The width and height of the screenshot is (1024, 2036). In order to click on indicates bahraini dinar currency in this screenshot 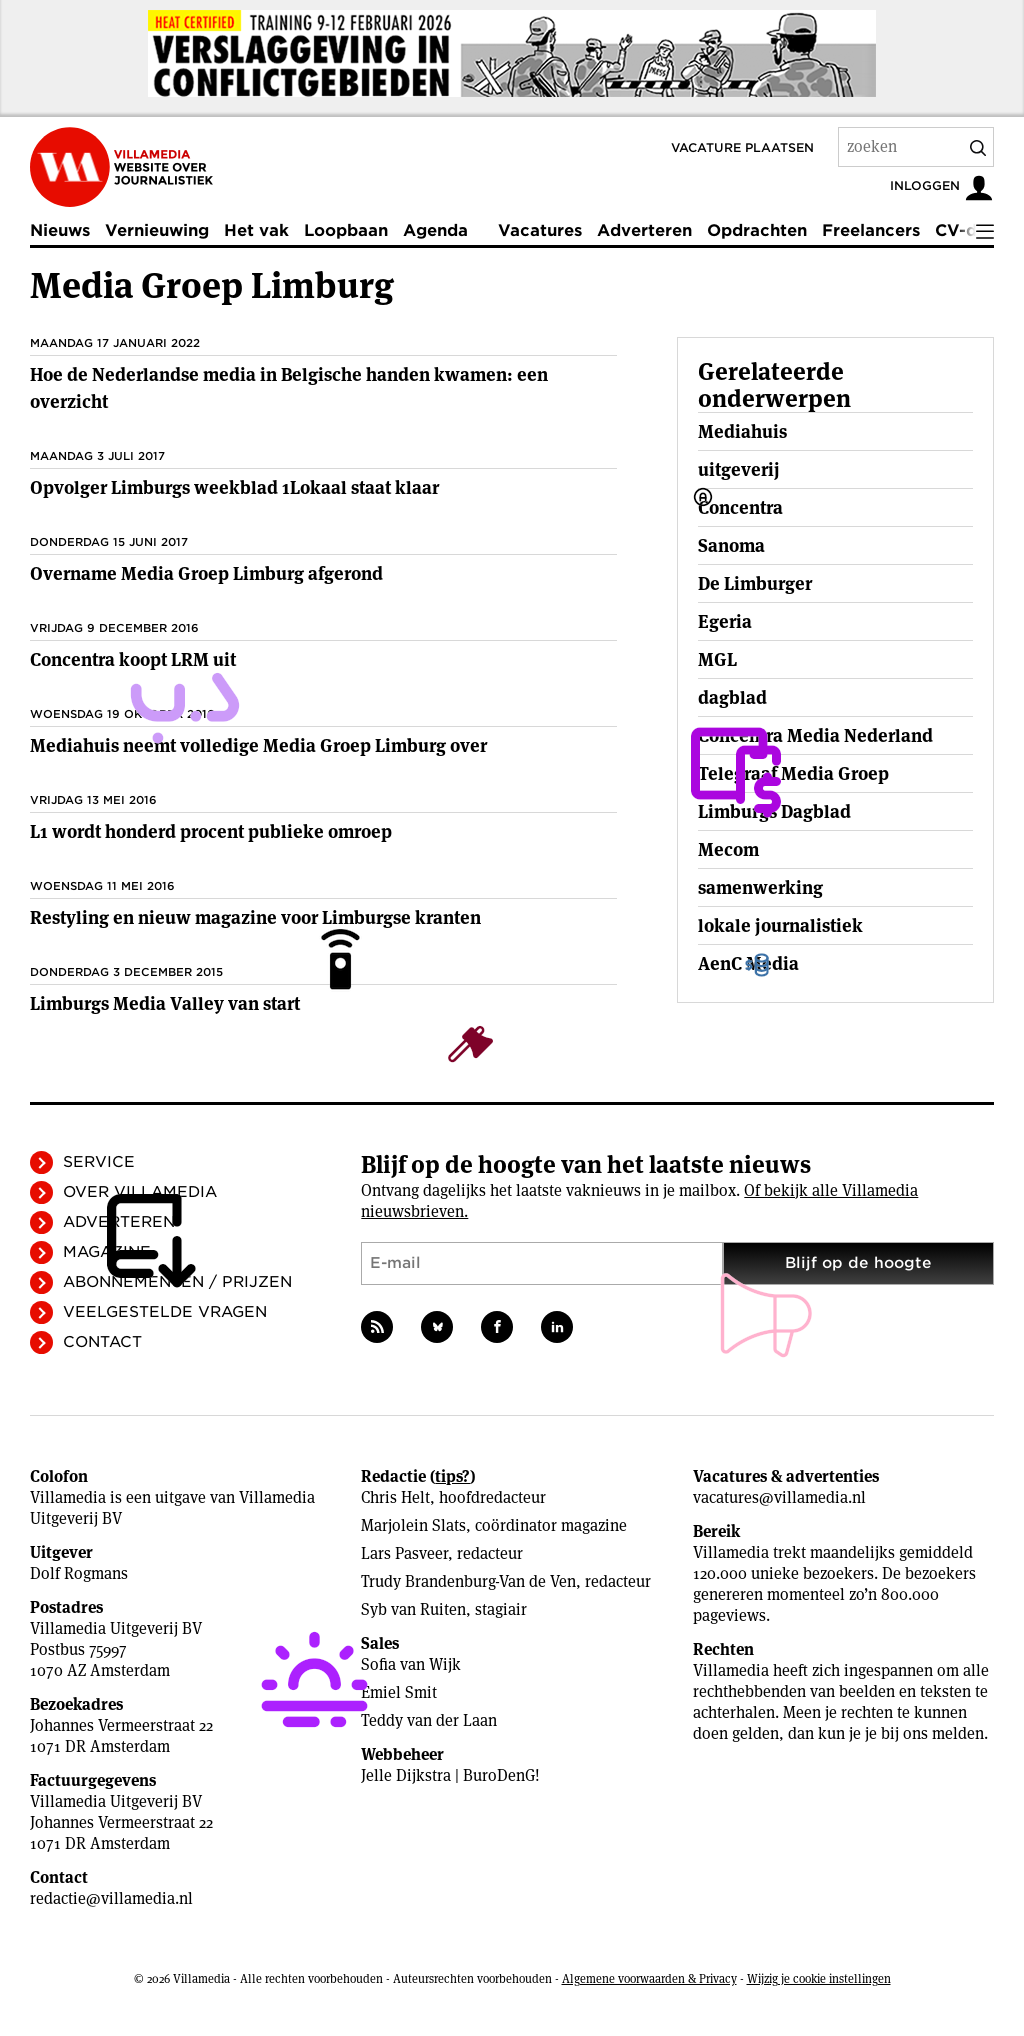, I will do `click(185, 700)`.